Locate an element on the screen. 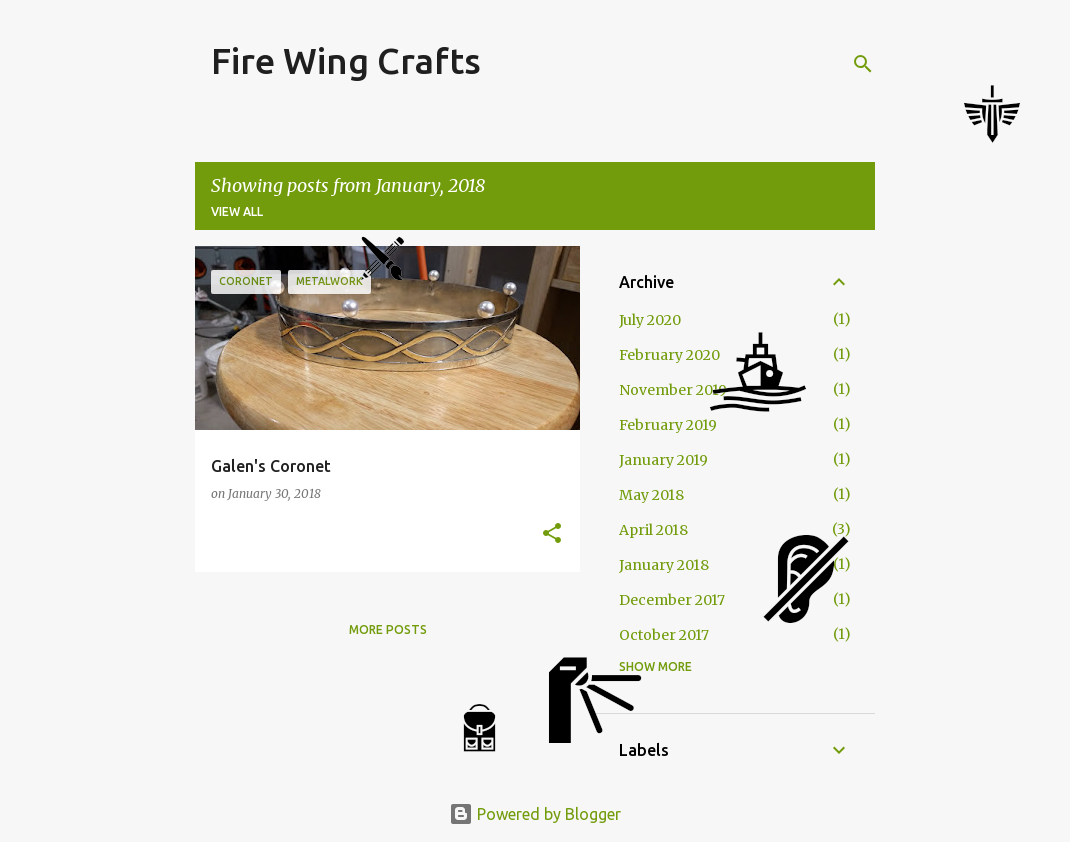 This screenshot has height=842, width=1070. access control or gated entry point is located at coordinates (595, 697).